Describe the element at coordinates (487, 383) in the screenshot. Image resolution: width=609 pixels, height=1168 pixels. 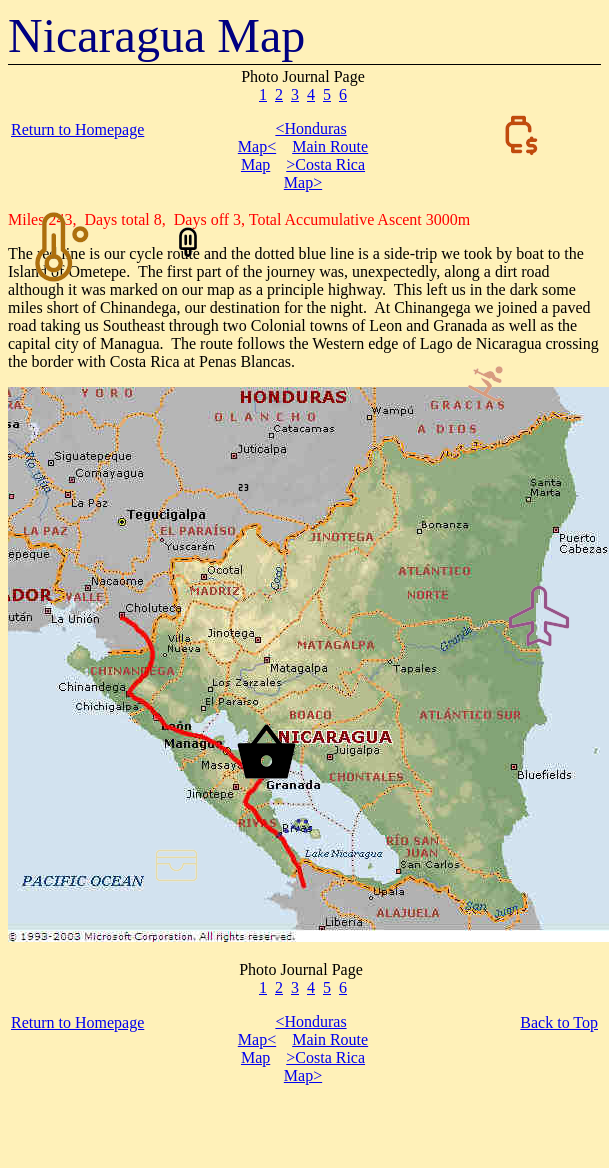
I see `access skiing or winter sports information` at that location.